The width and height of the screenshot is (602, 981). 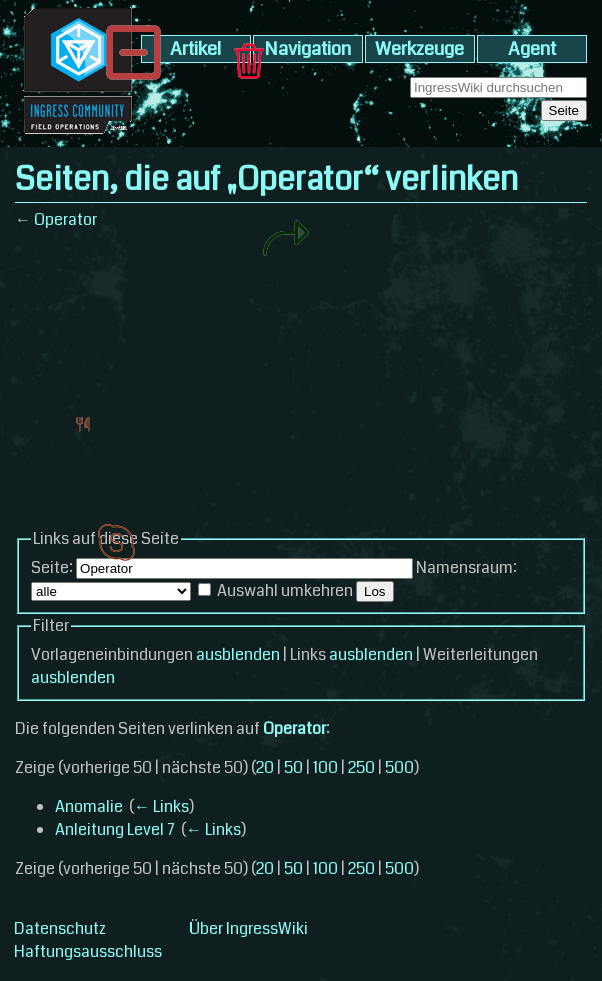 What do you see at coordinates (286, 238) in the screenshot?
I see `share or forward content` at bounding box center [286, 238].